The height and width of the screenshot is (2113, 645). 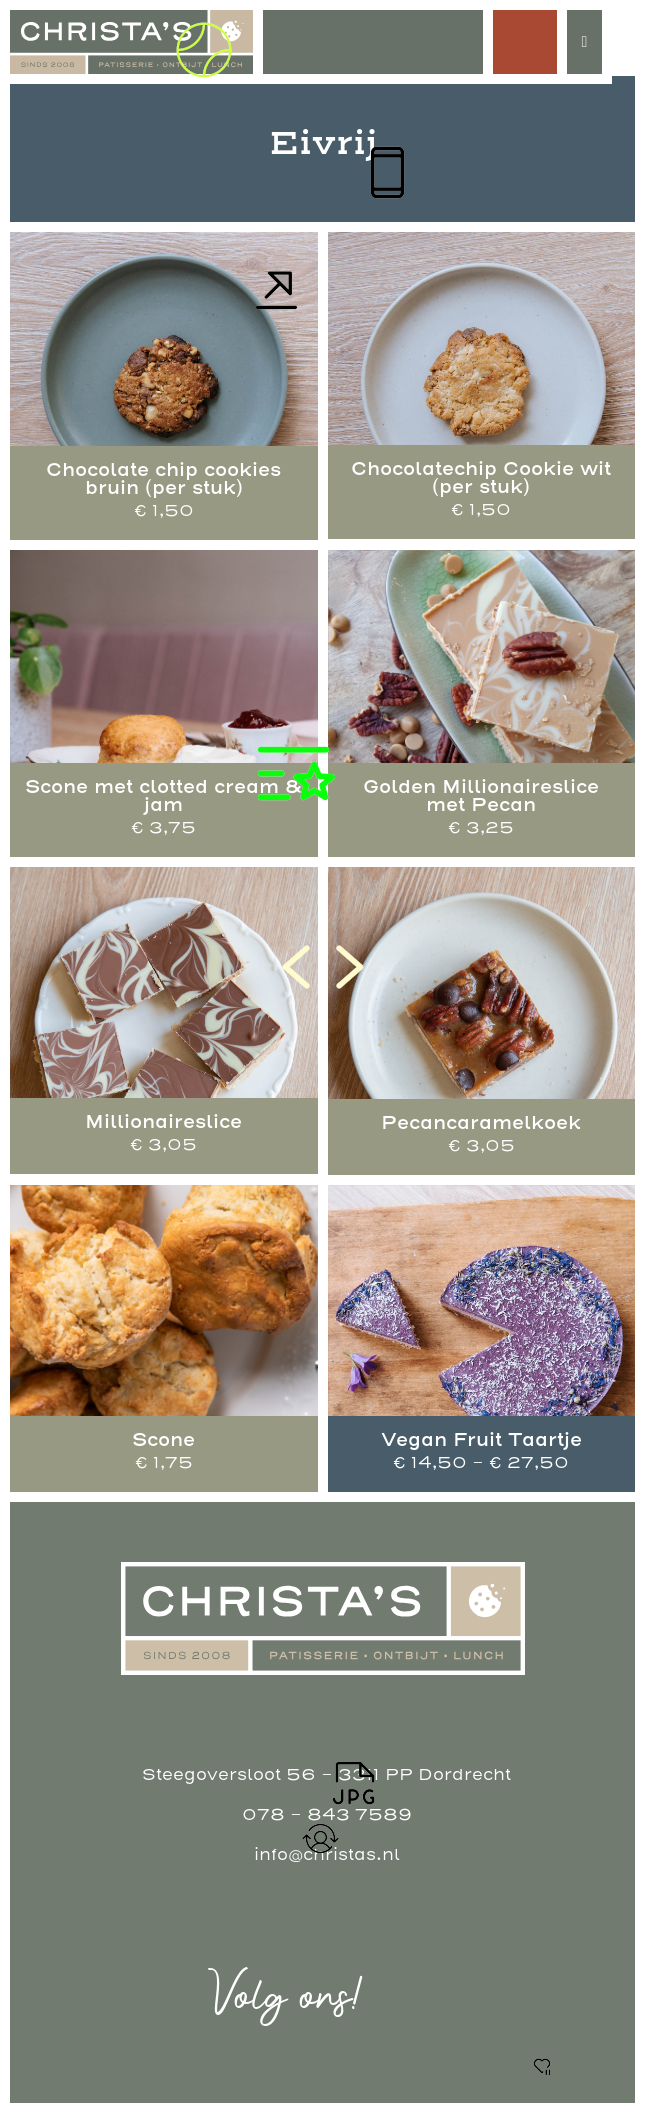 I want to click on view your favorites list, so click(x=293, y=773).